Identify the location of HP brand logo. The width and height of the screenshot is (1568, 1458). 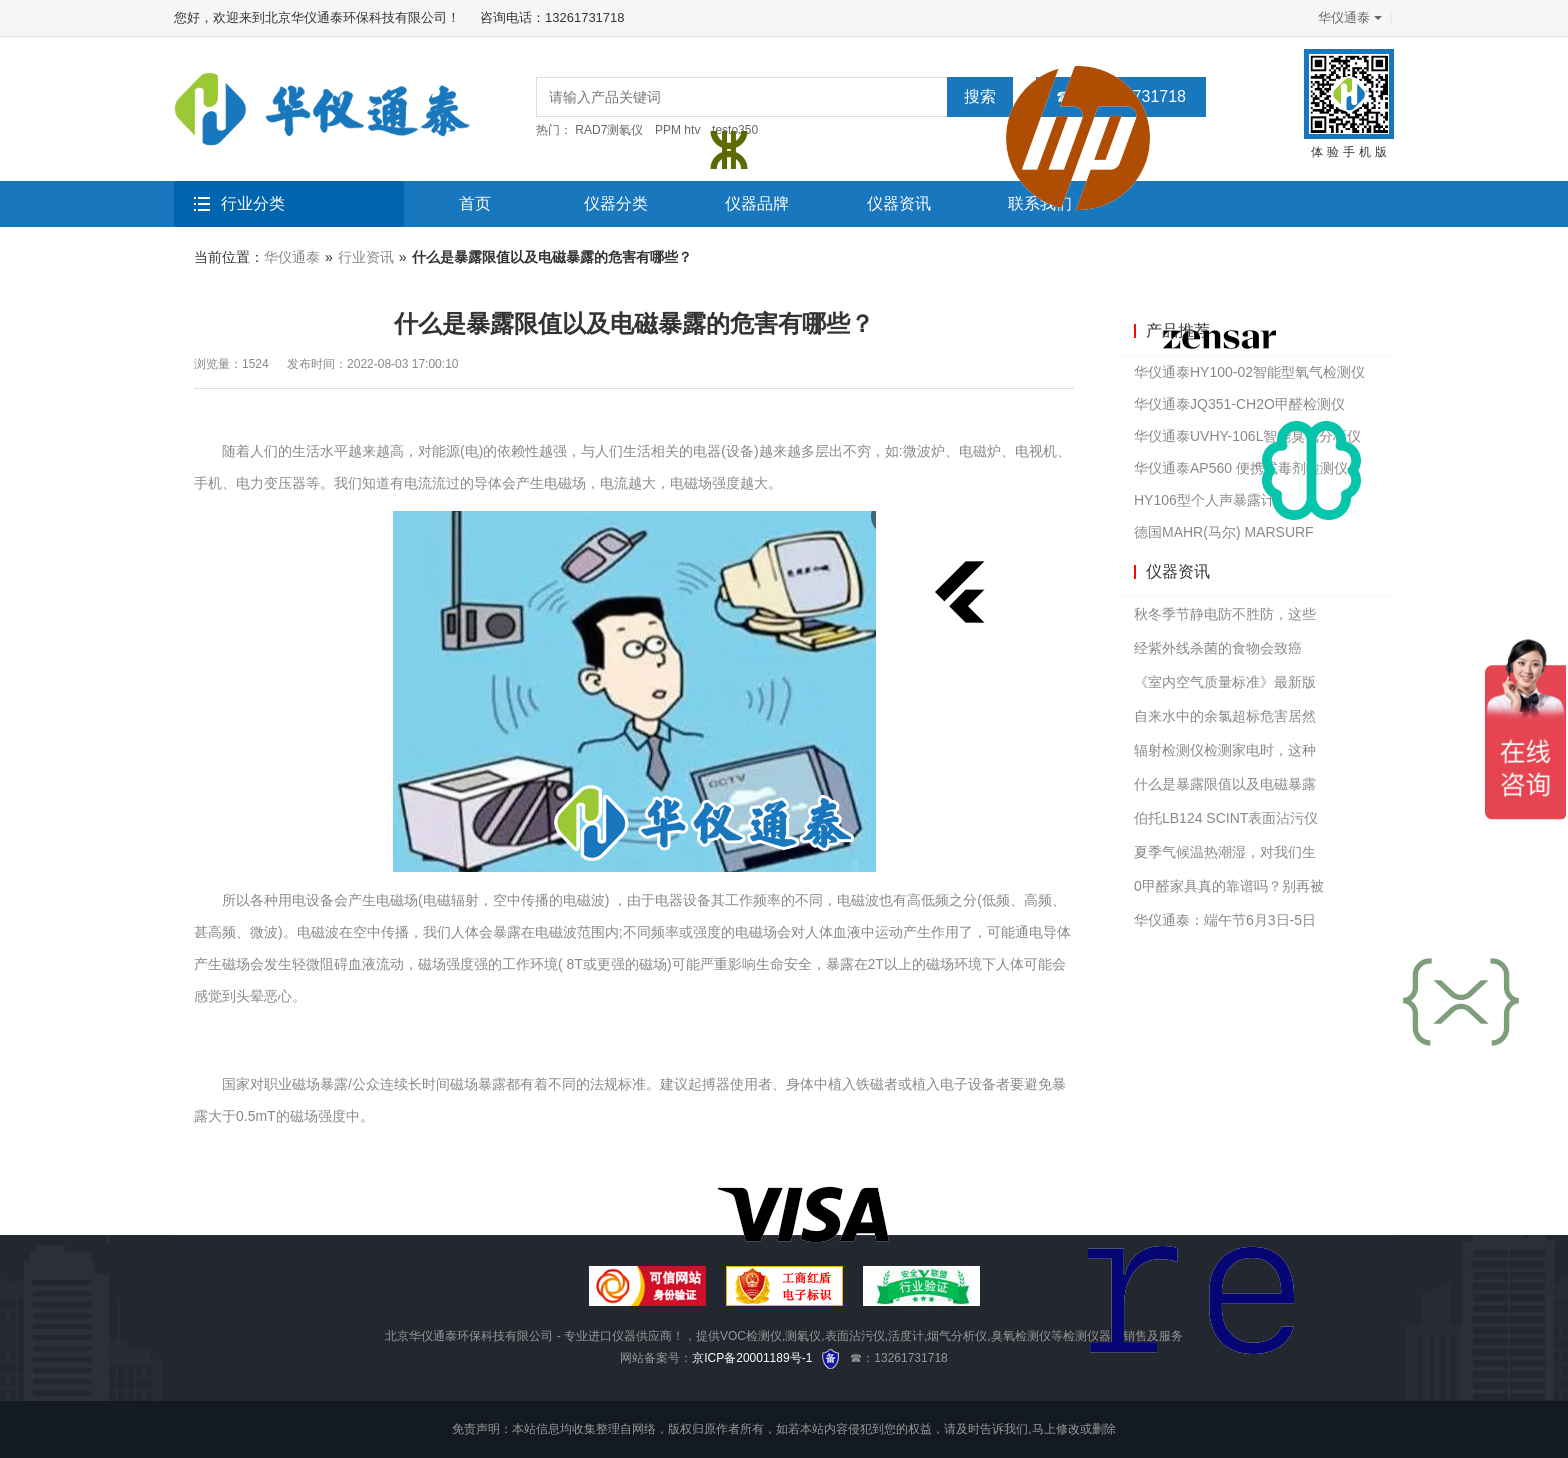
(1078, 138).